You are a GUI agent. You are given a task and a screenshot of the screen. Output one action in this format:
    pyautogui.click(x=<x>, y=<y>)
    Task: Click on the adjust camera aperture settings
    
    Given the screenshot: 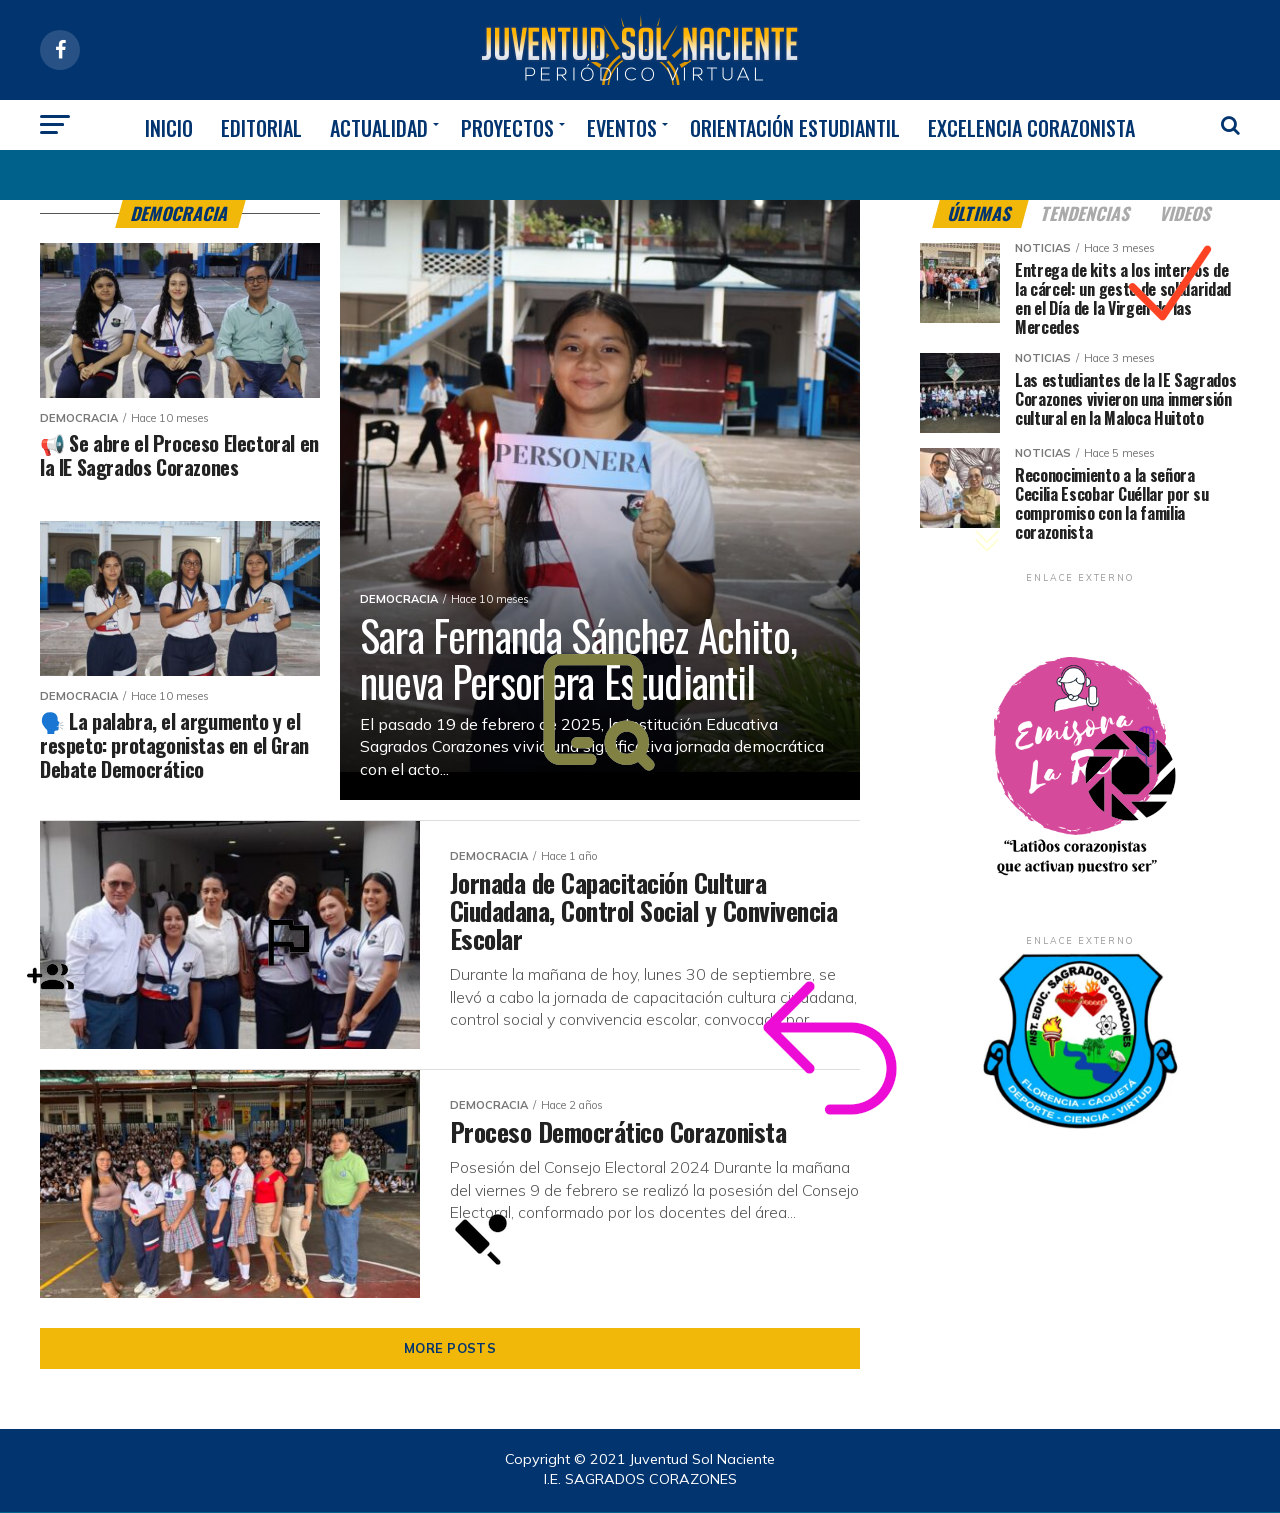 What is the action you would take?
    pyautogui.click(x=1130, y=775)
    